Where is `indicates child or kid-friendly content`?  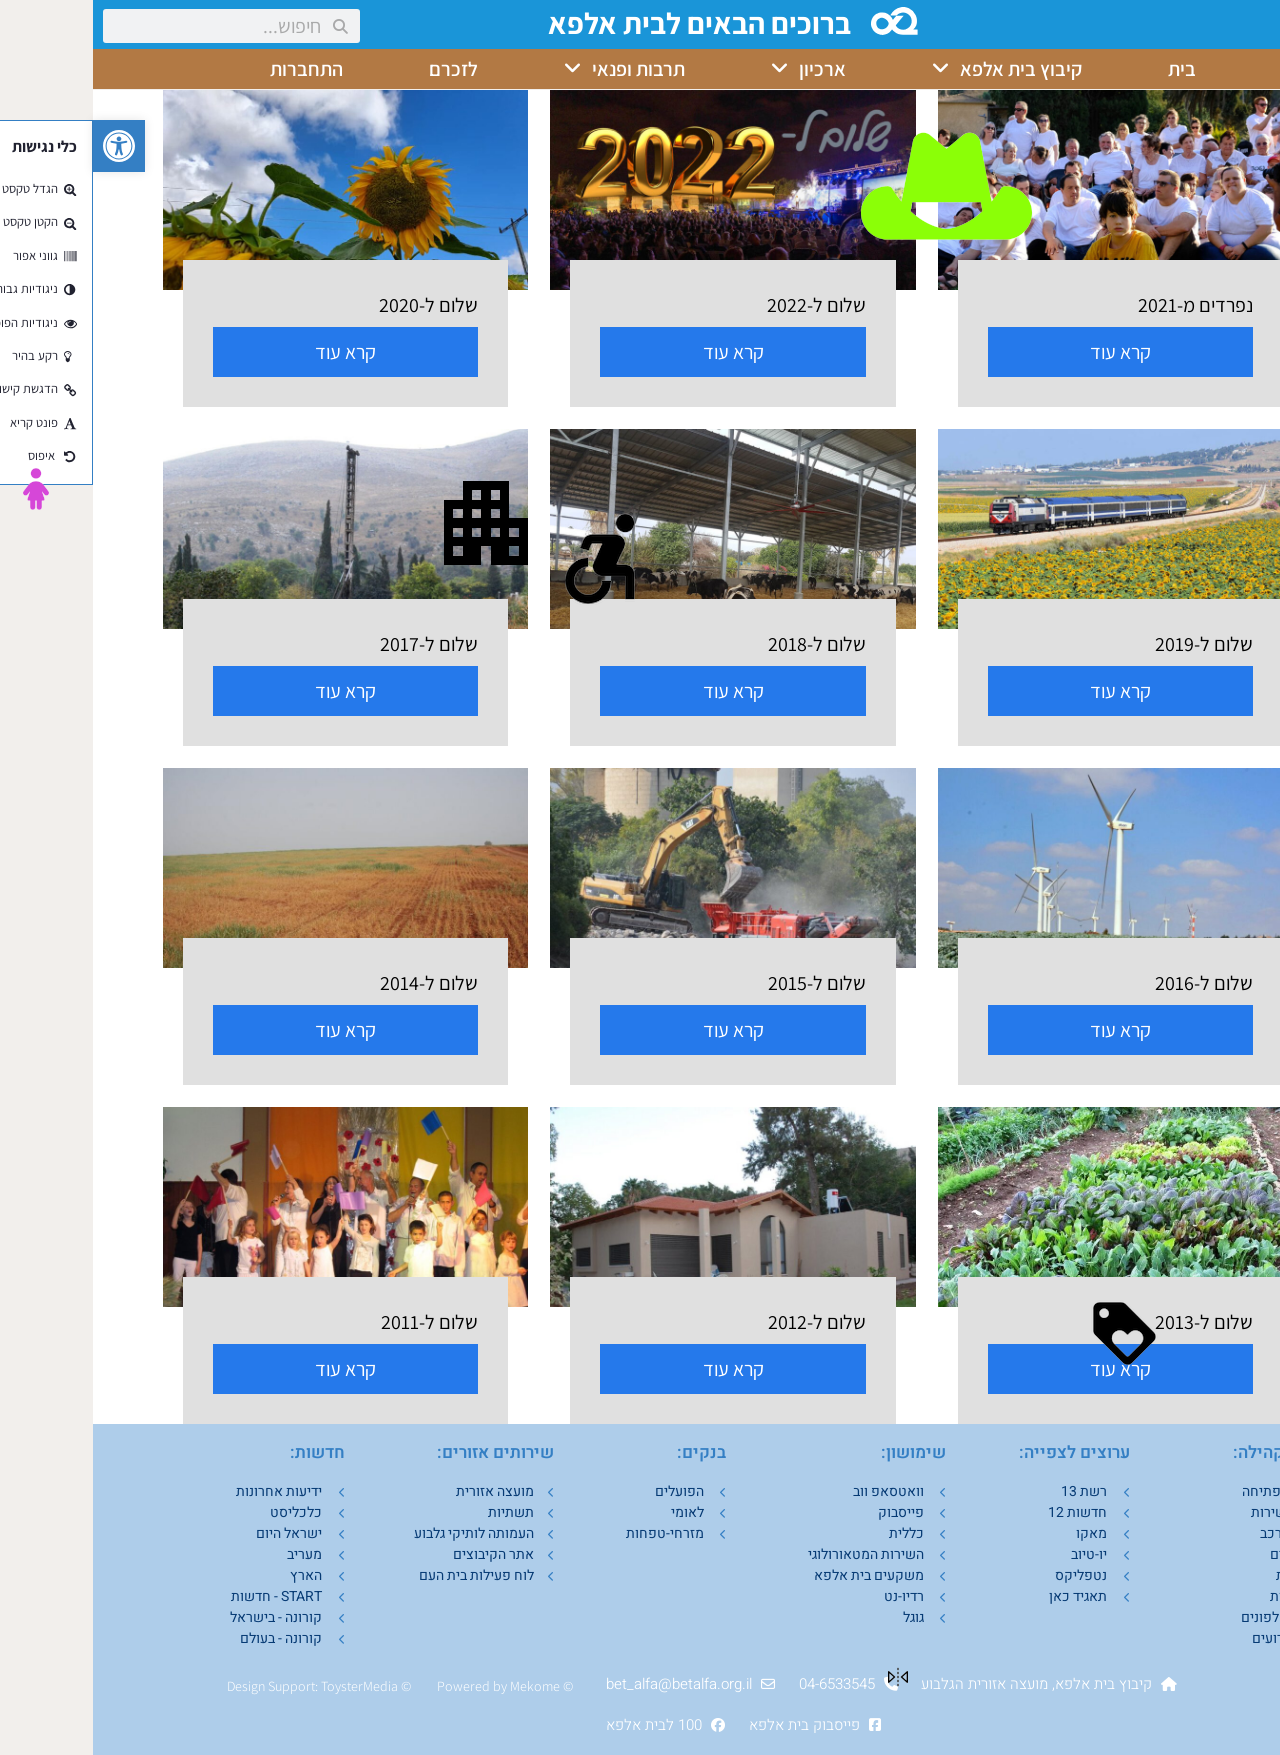 indicates child or kid-friendly content is located at coordinates (36, 489).